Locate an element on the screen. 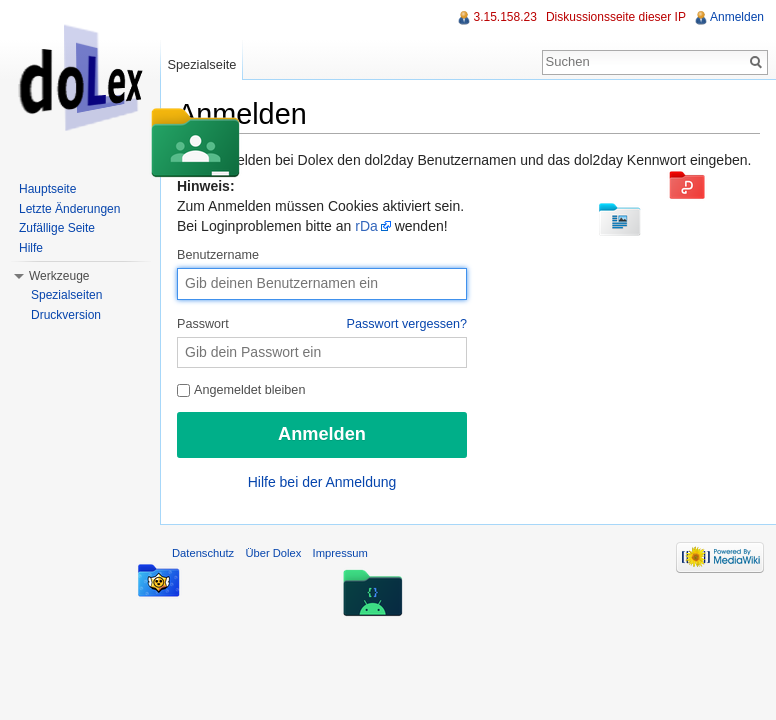 This screenshot has width=776, height=720. open android developer project files is located at coordinates (372, 594).